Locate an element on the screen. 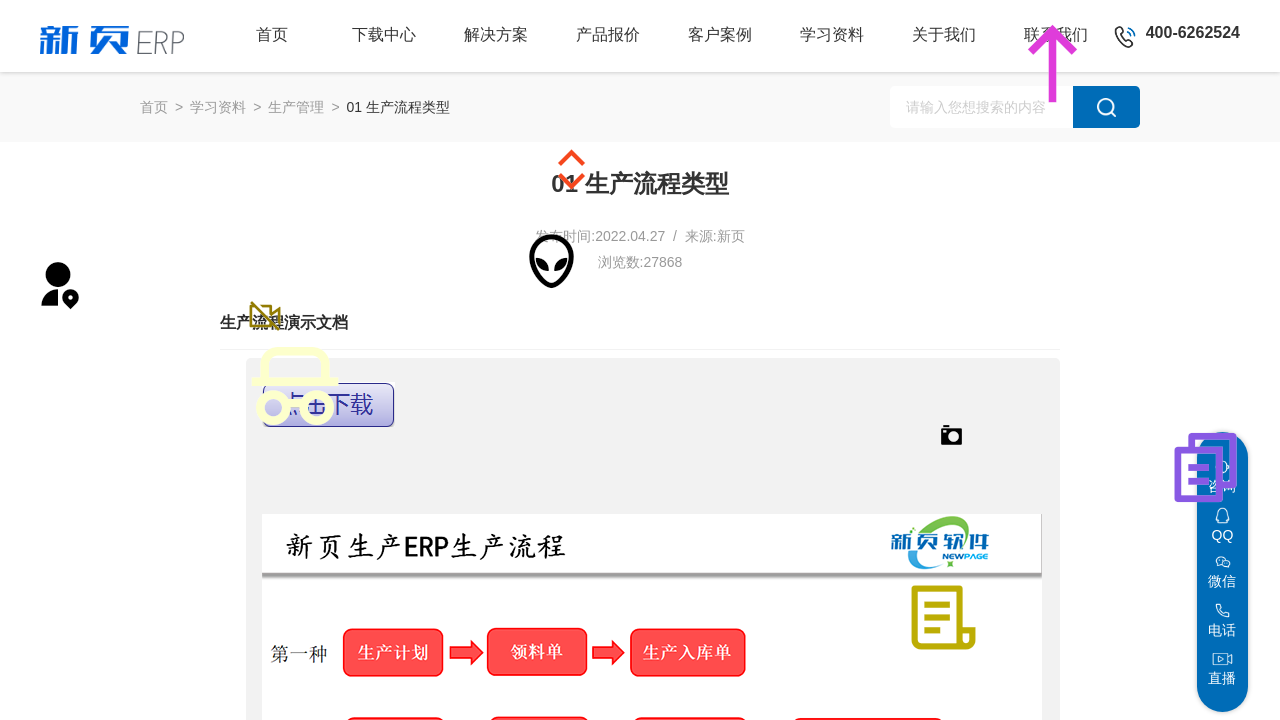 The width and height of the screenshot is (1280, 720). copy file to clipboard is located at coordinates (1205, 467).